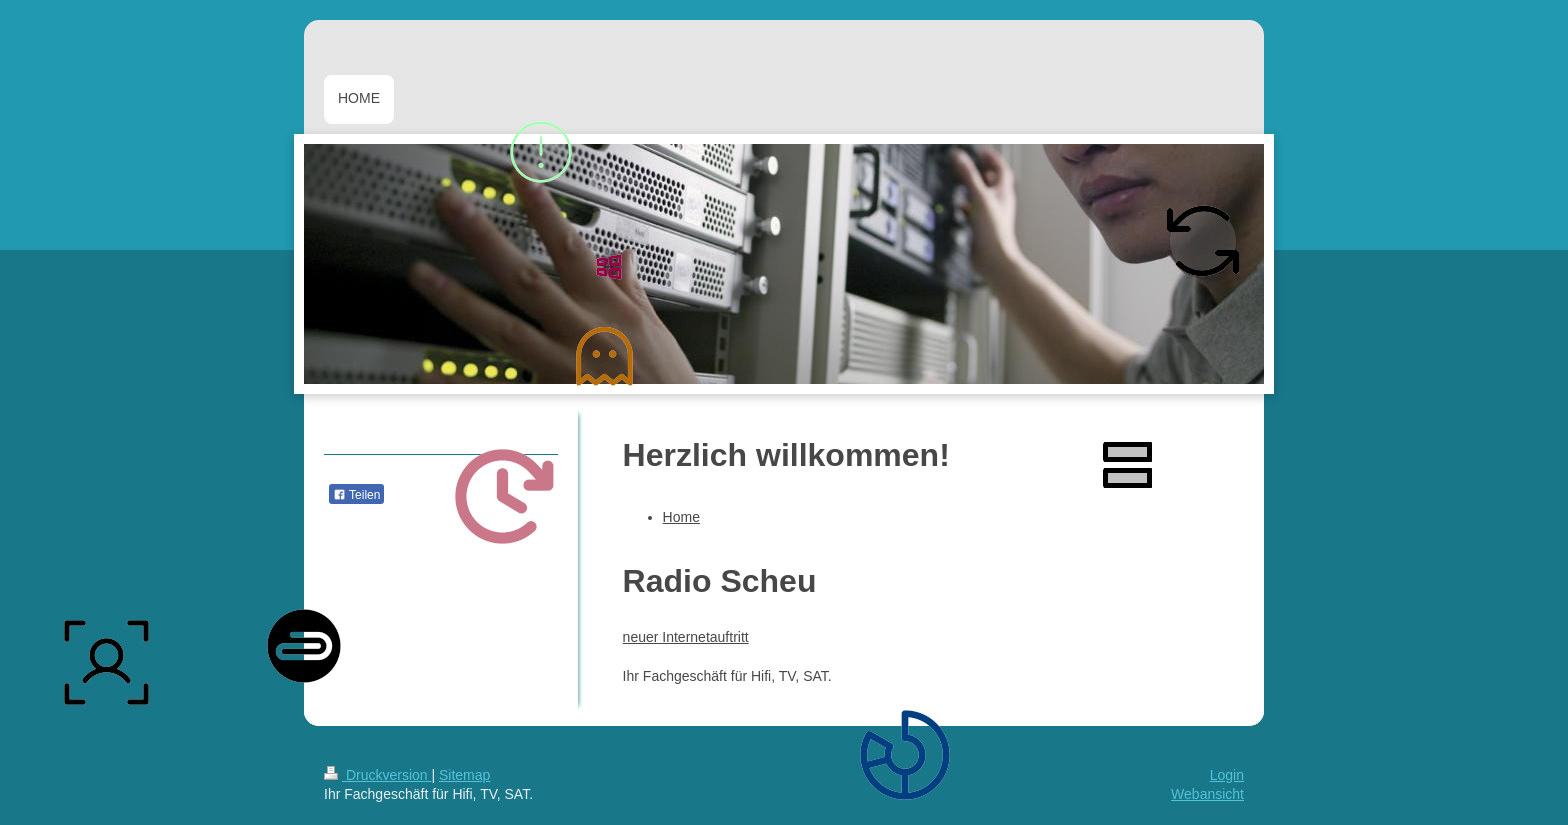 This screenshot has height=825, width=1568. Describe the element at coordinates (106, 662) in the screenshot. I see `focus on user profile or account` at that location.